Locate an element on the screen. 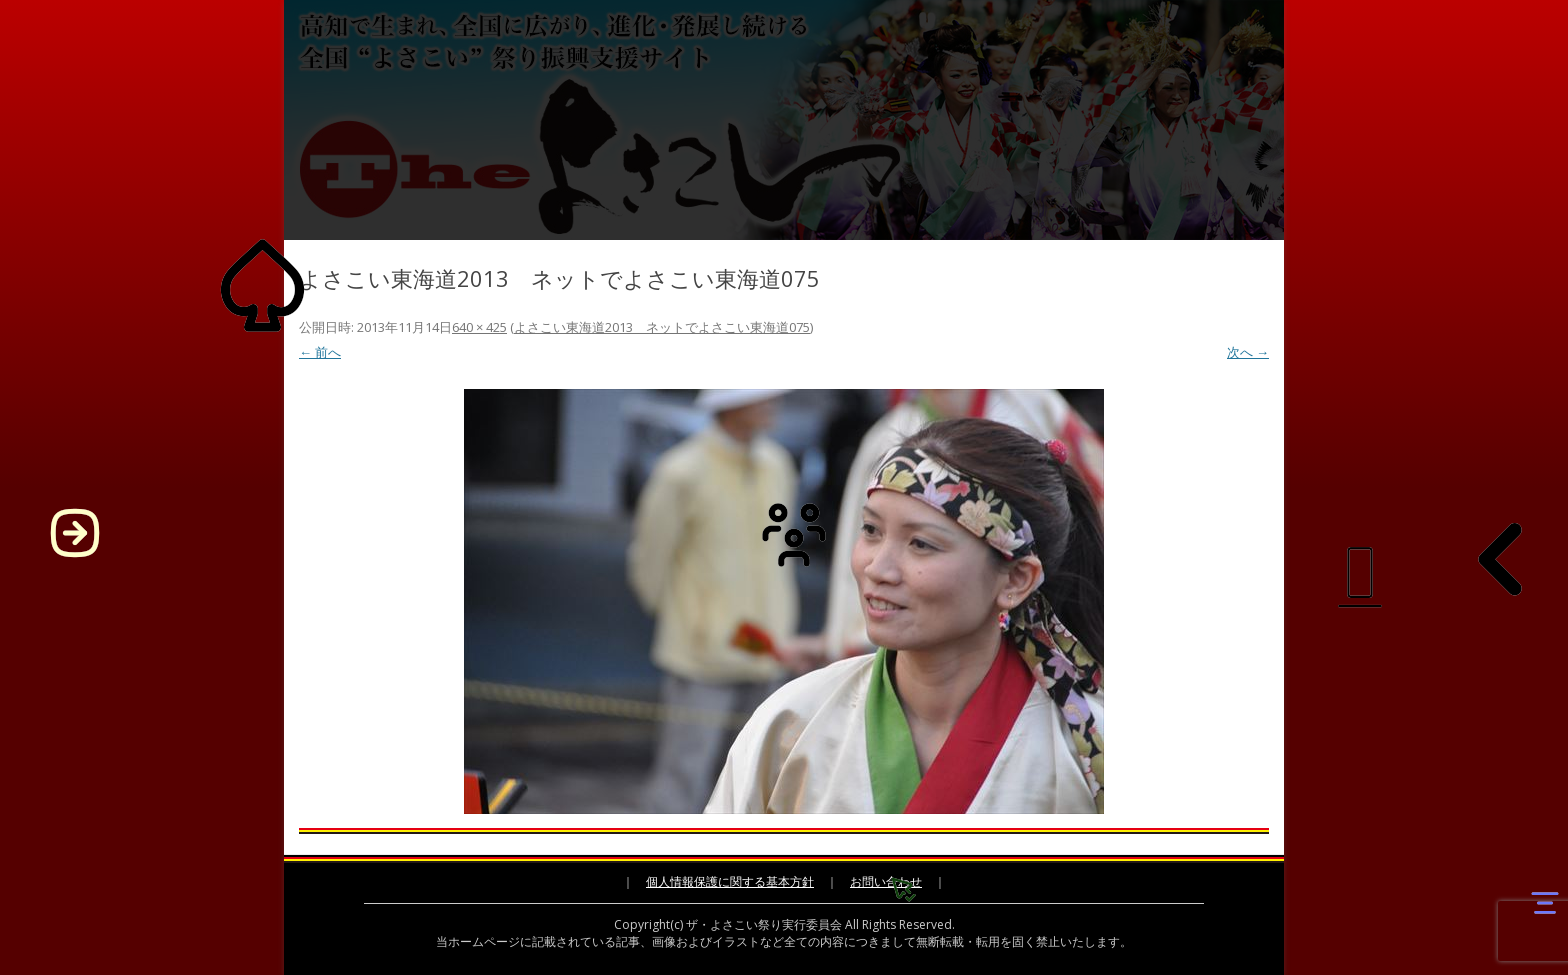 The image size is (1568, 975). center align text is located at coordinates (1545, 903).